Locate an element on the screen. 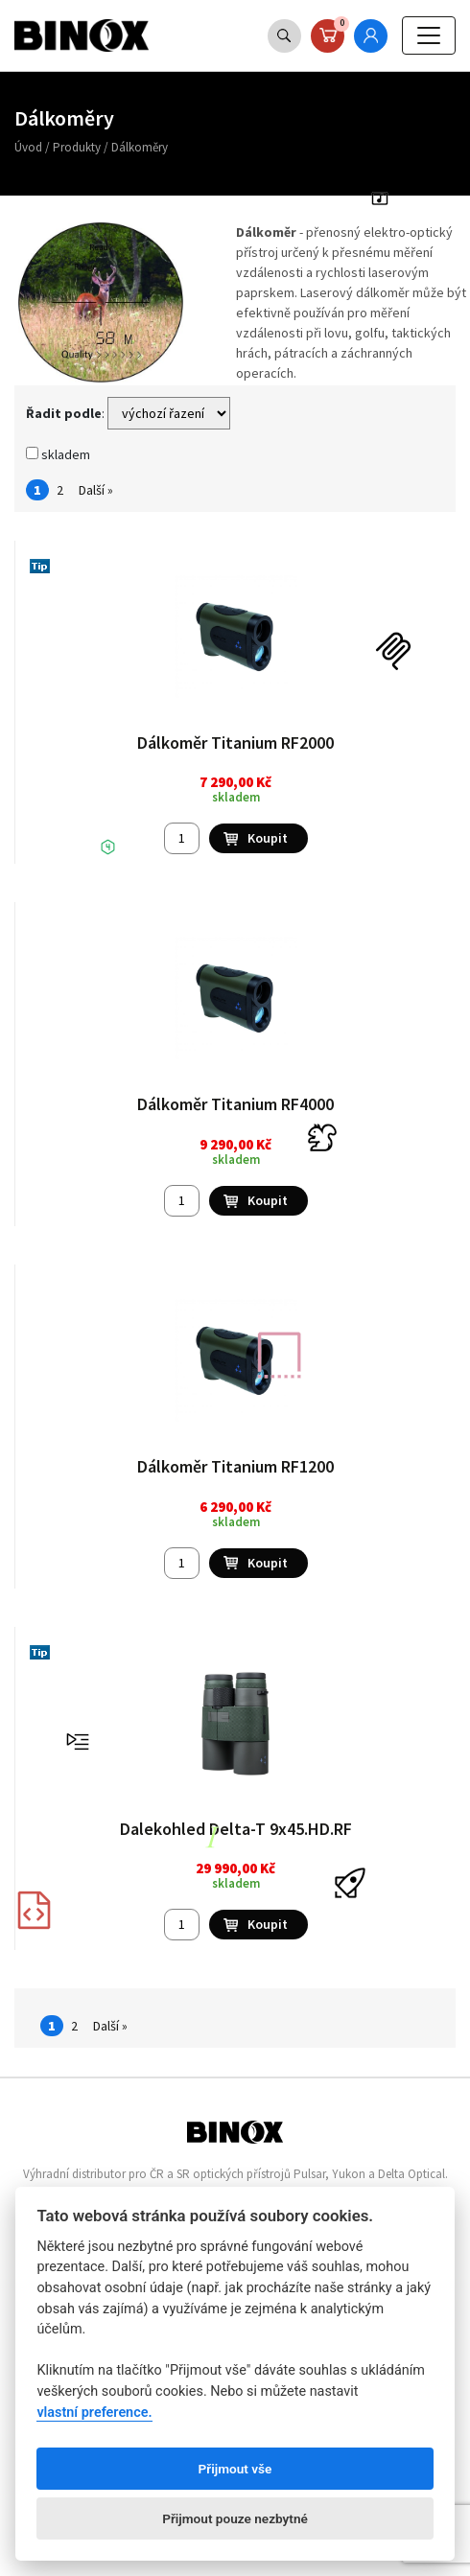  step through code one line at a time during debugging is located at coordinates (78, 1742).